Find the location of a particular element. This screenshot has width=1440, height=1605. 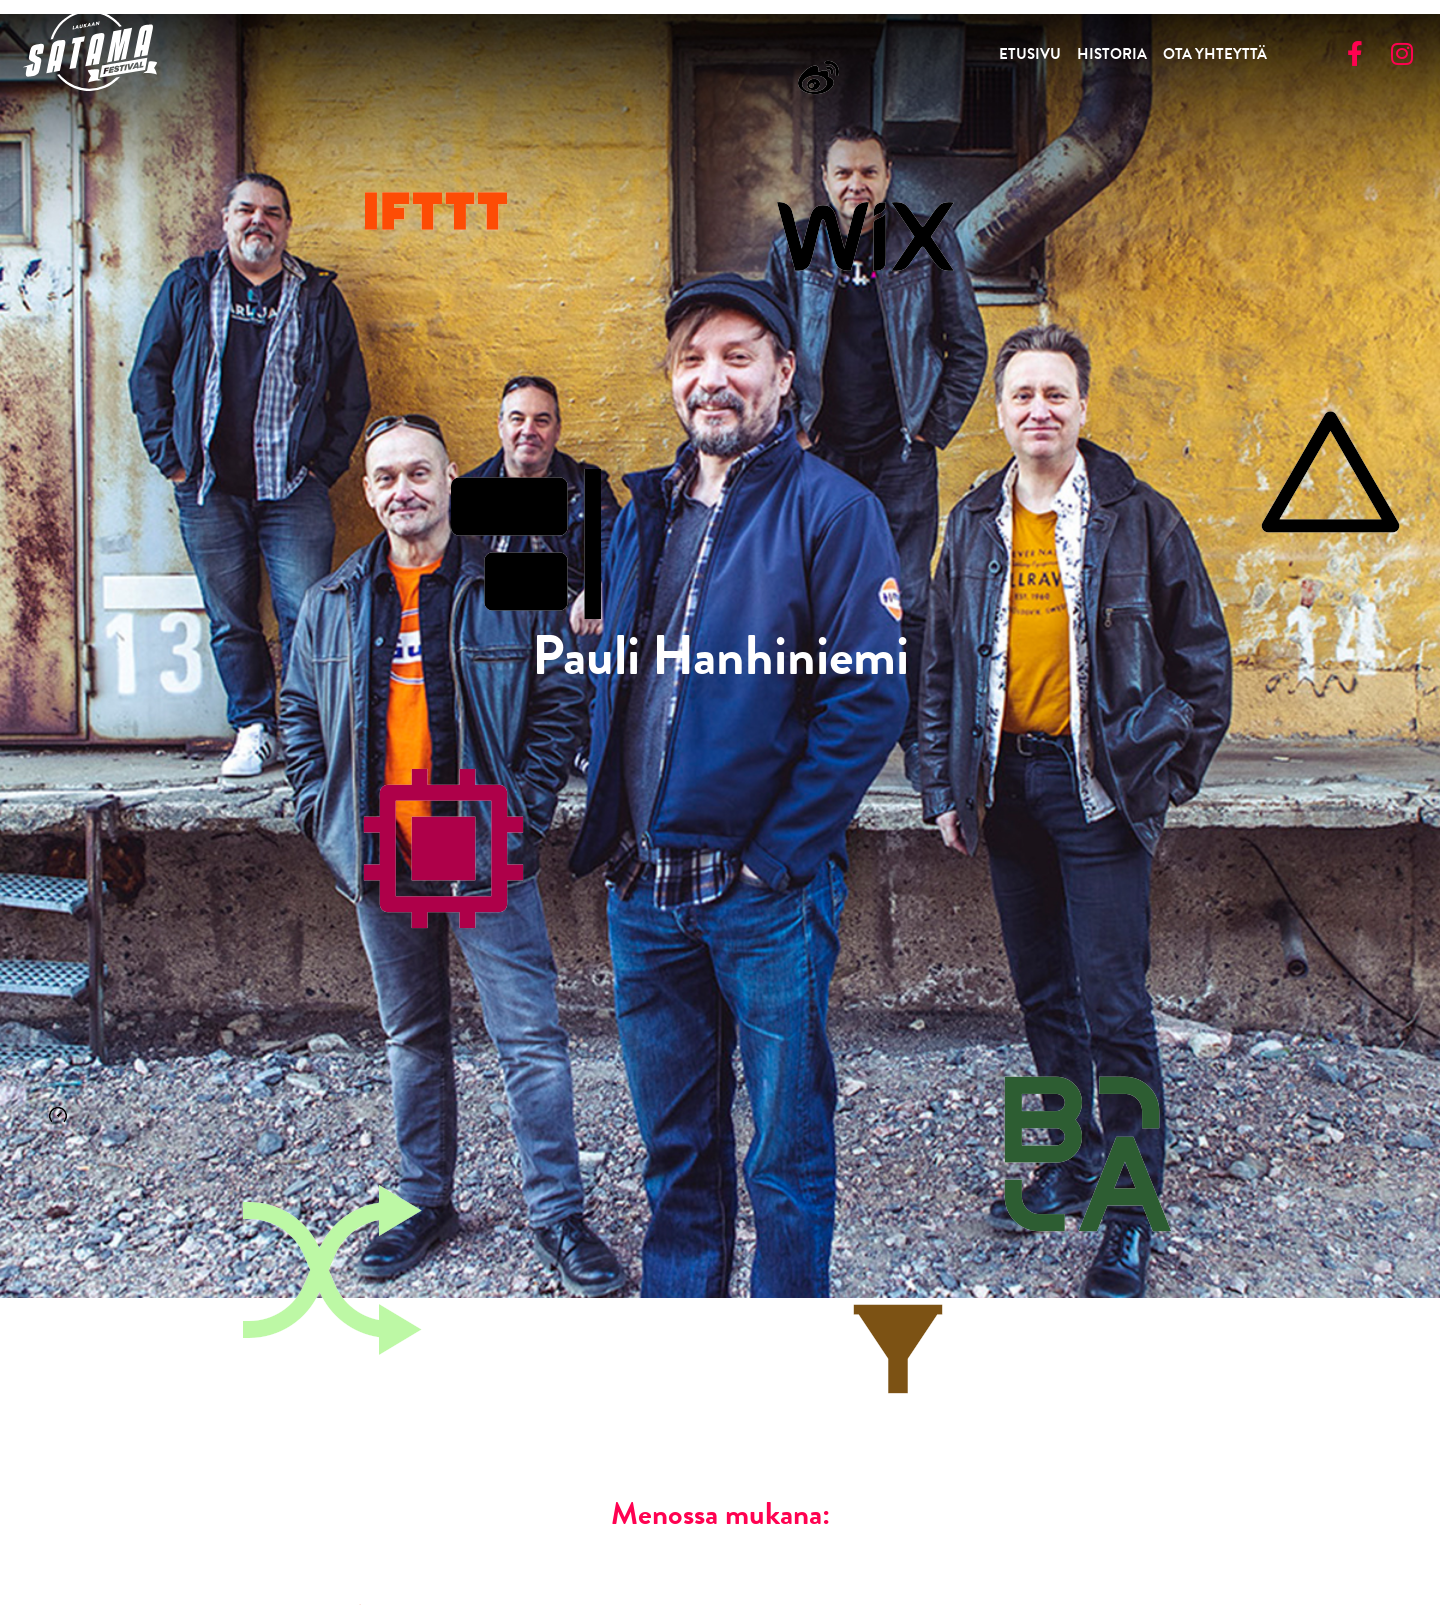

view CPU or processor information is located at coordinates (443, 848).